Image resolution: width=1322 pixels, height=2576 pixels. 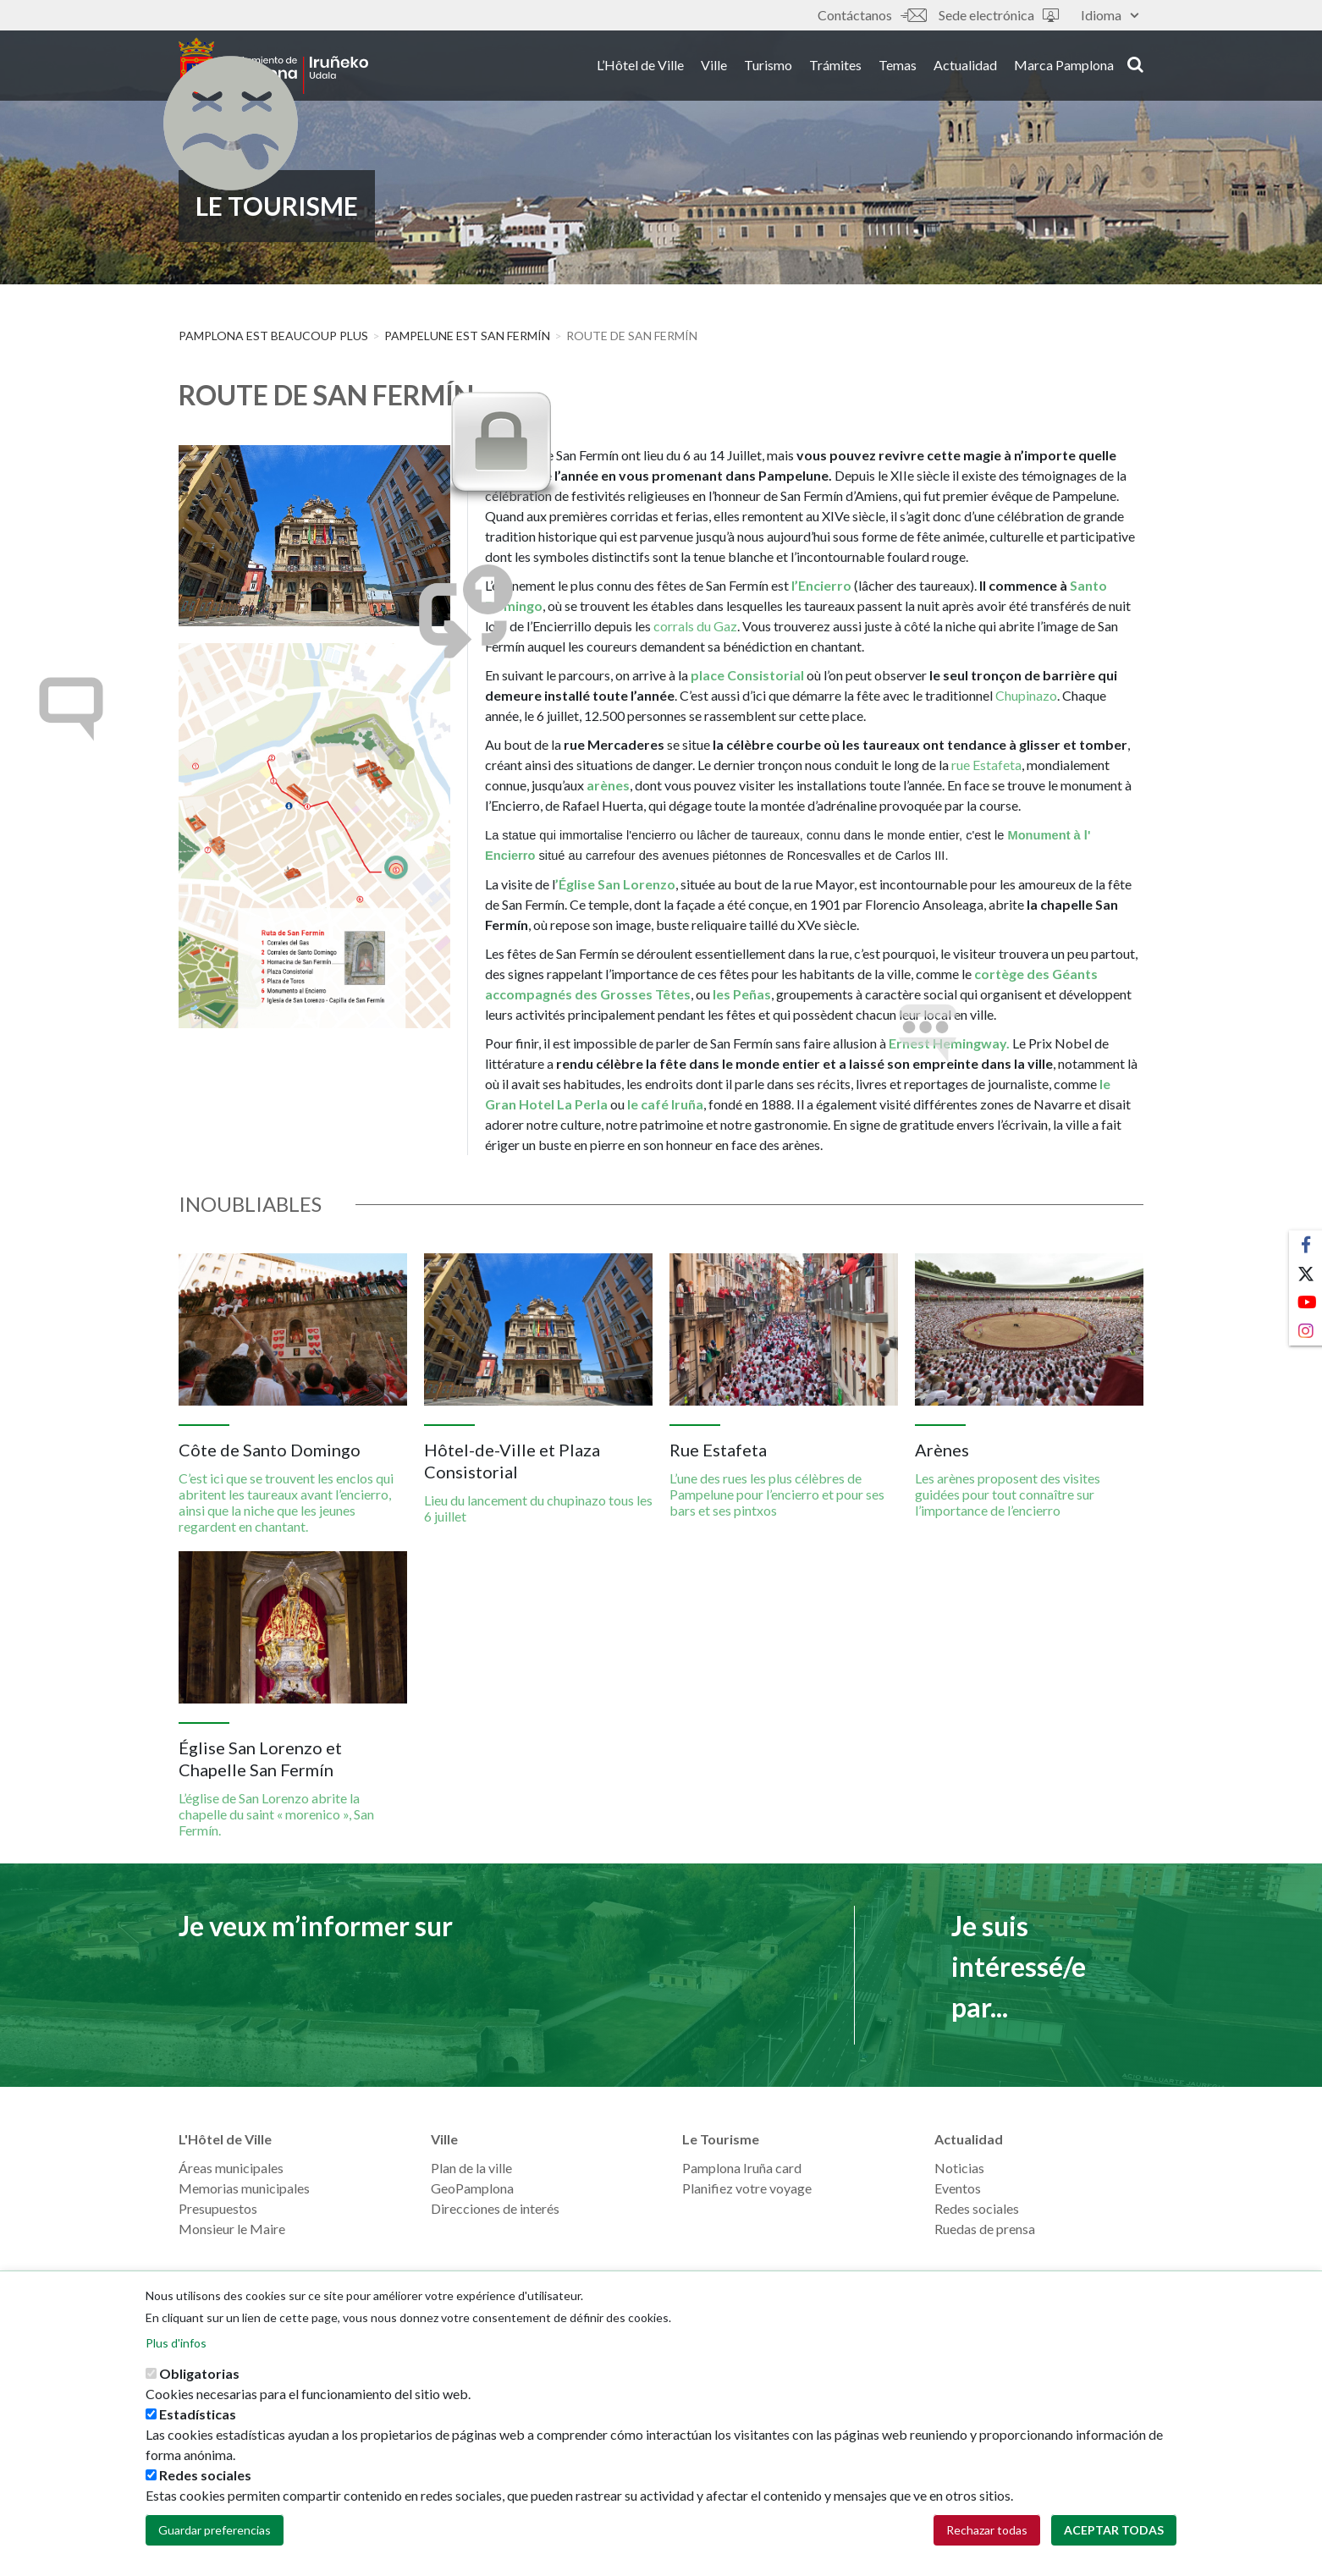 What do you see at coordinates (230, 123) in the screenshot?
I see `indicates feeling unwell or sick status` at bounding box center [230, 123].